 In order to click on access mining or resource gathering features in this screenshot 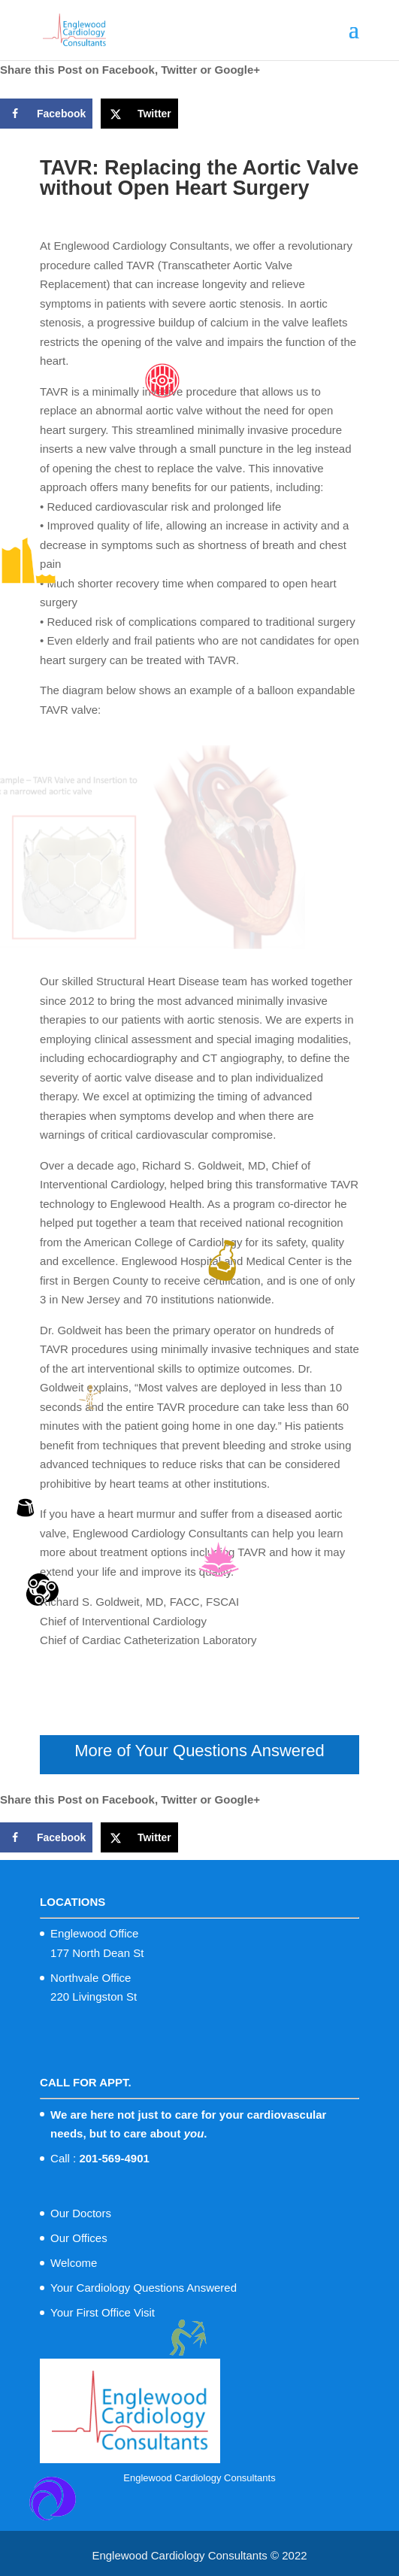, I will do `click(188, 2338)`.